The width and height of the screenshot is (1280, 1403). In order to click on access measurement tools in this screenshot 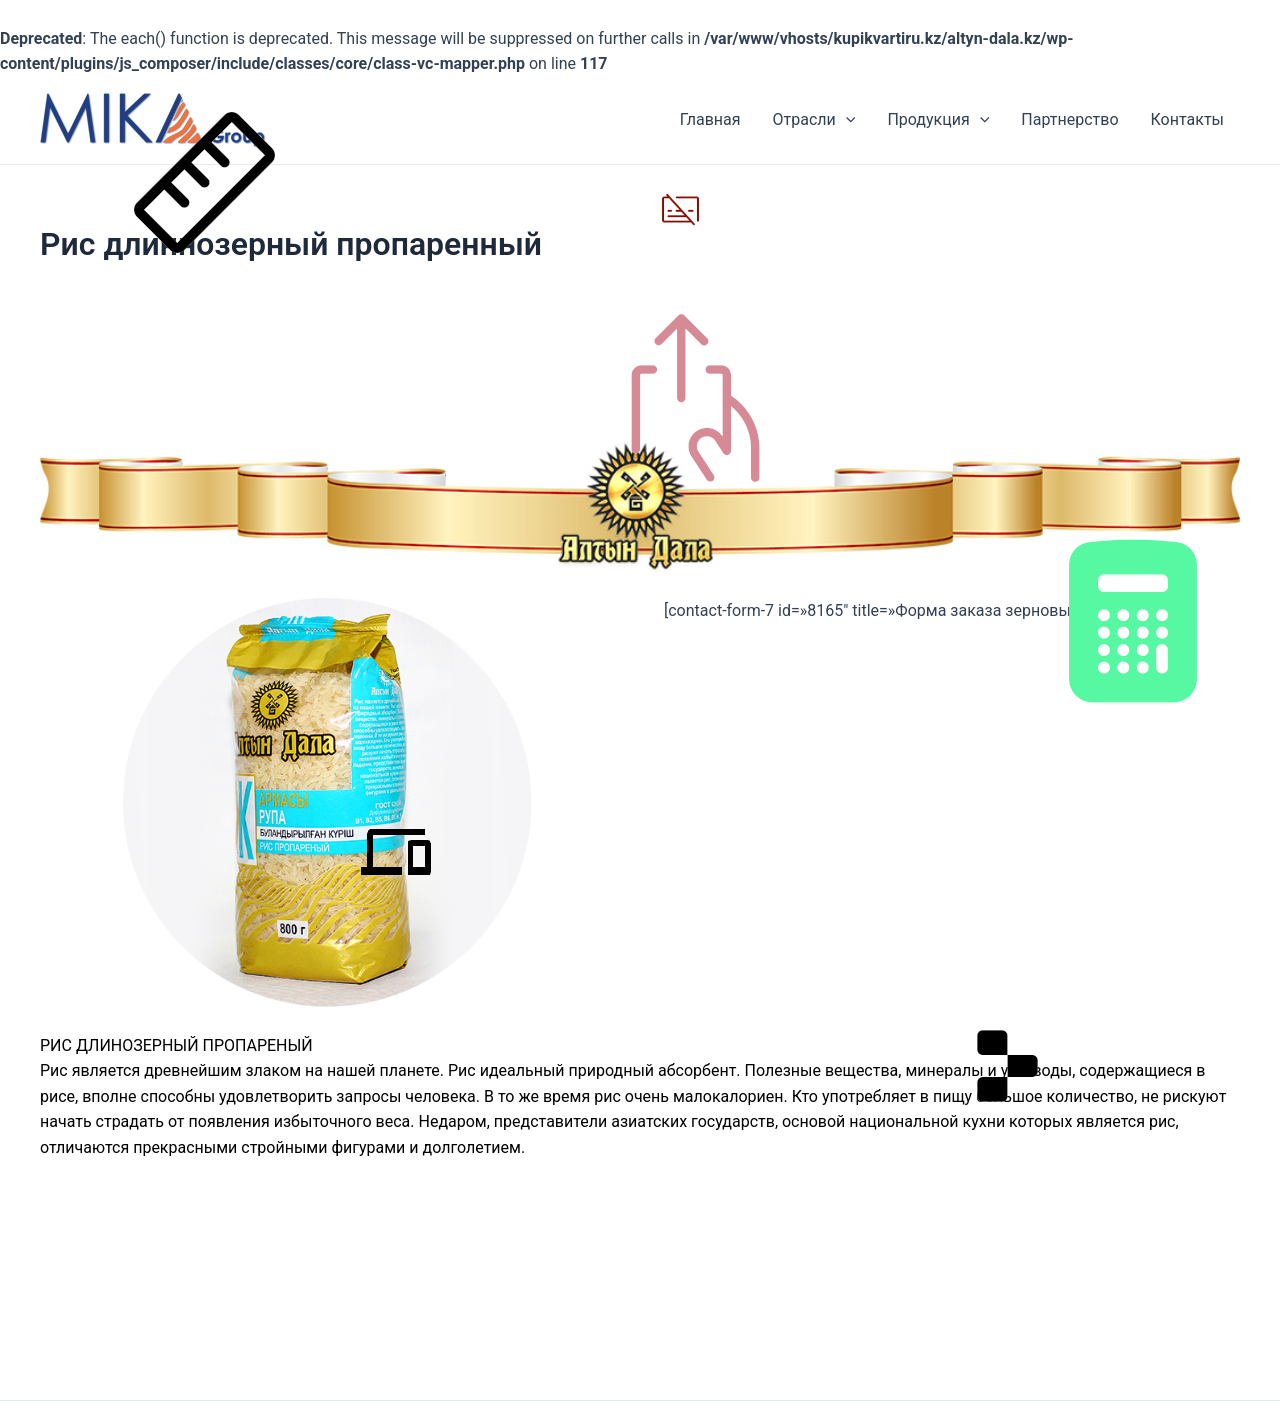, I will do `click(204, 182)`.